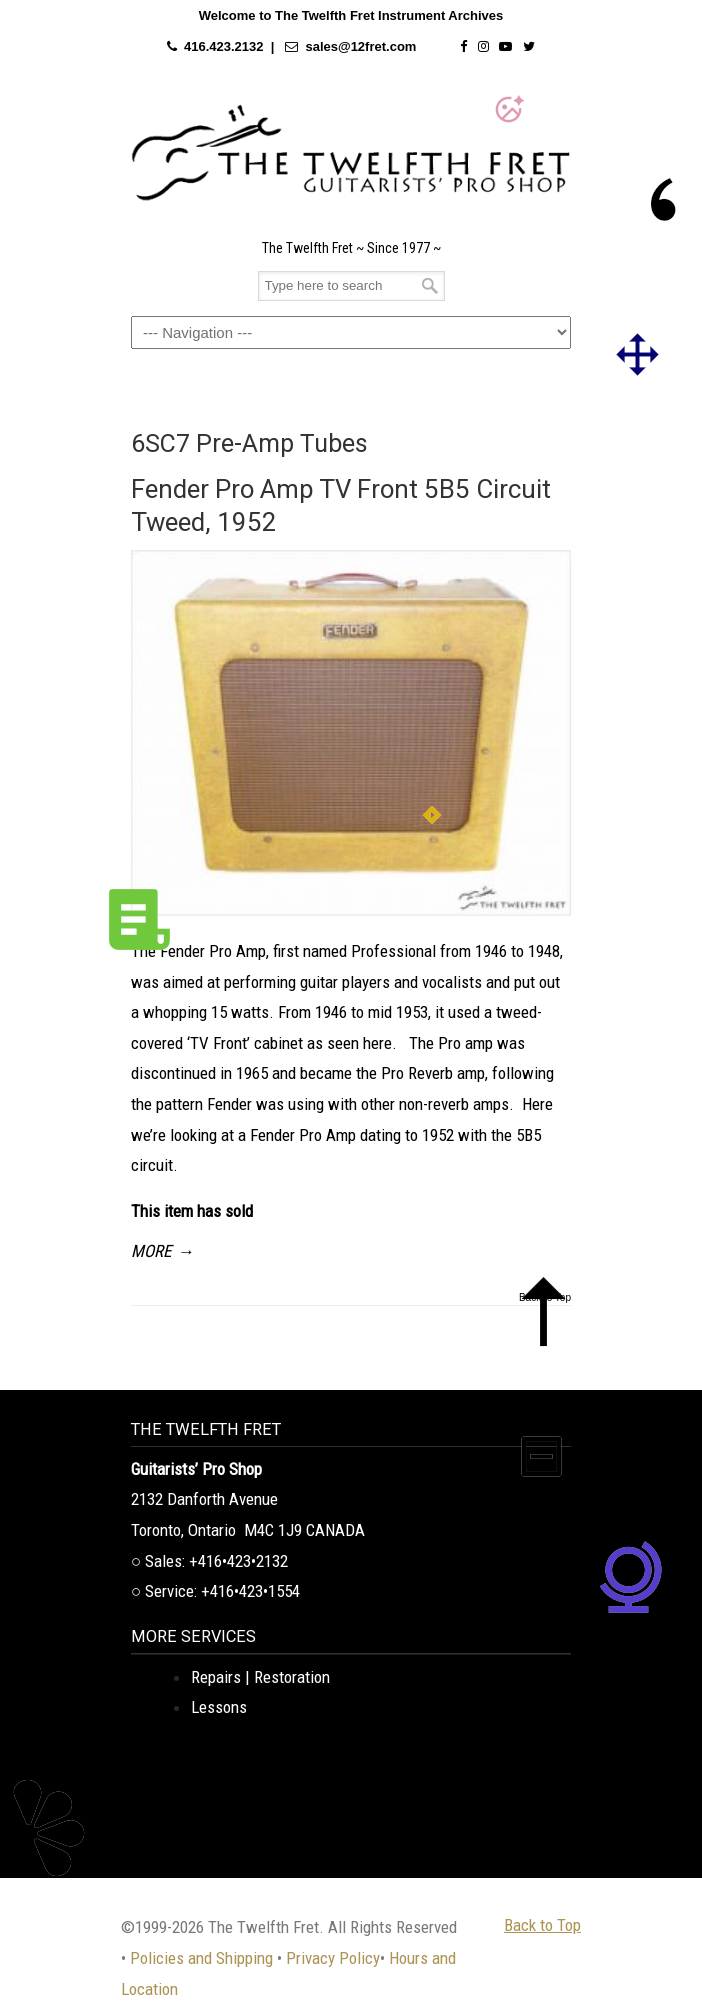 The width and height of the screenshot is (702, 2004). Describe the element at coordinates (543, 1311) in the screenshot. I see `scroll to top of page` at that location.